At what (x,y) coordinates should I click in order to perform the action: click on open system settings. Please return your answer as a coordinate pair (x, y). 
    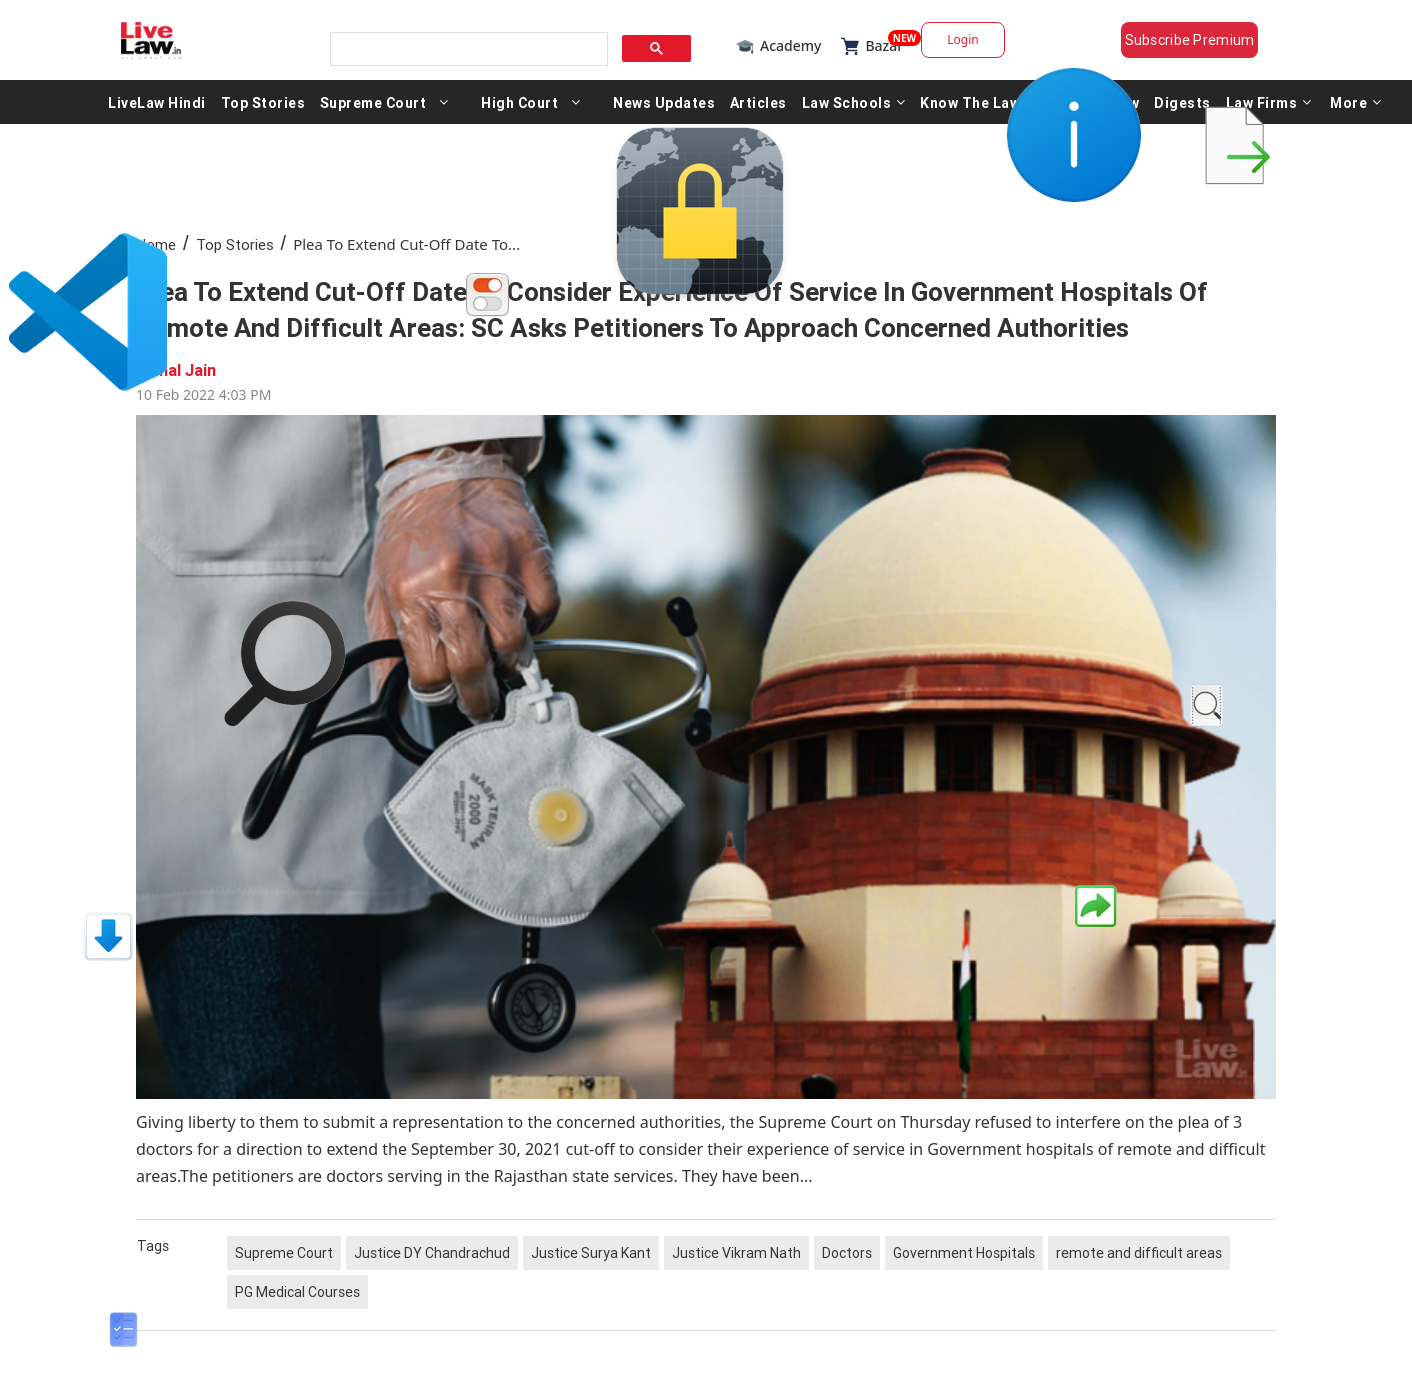
    Looking at the image, I should click on (487, 294).